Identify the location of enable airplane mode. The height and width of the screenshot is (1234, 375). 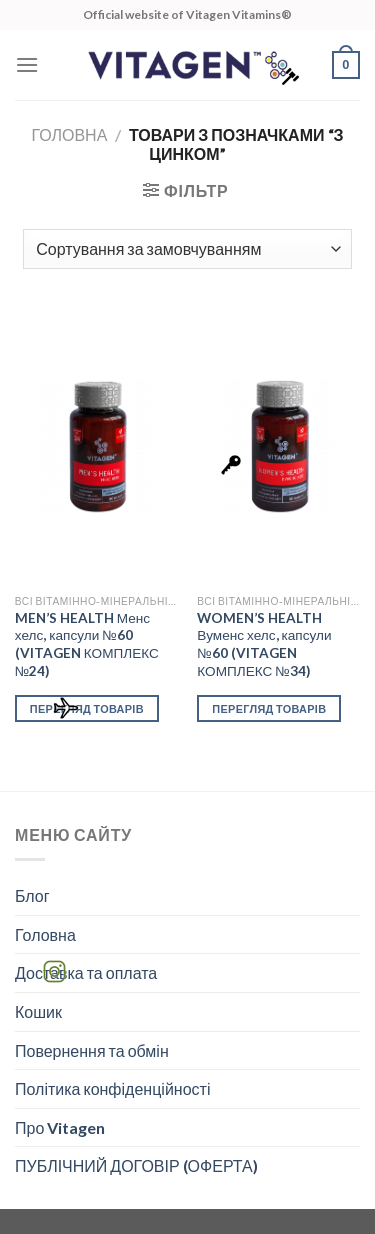
(66, 708).